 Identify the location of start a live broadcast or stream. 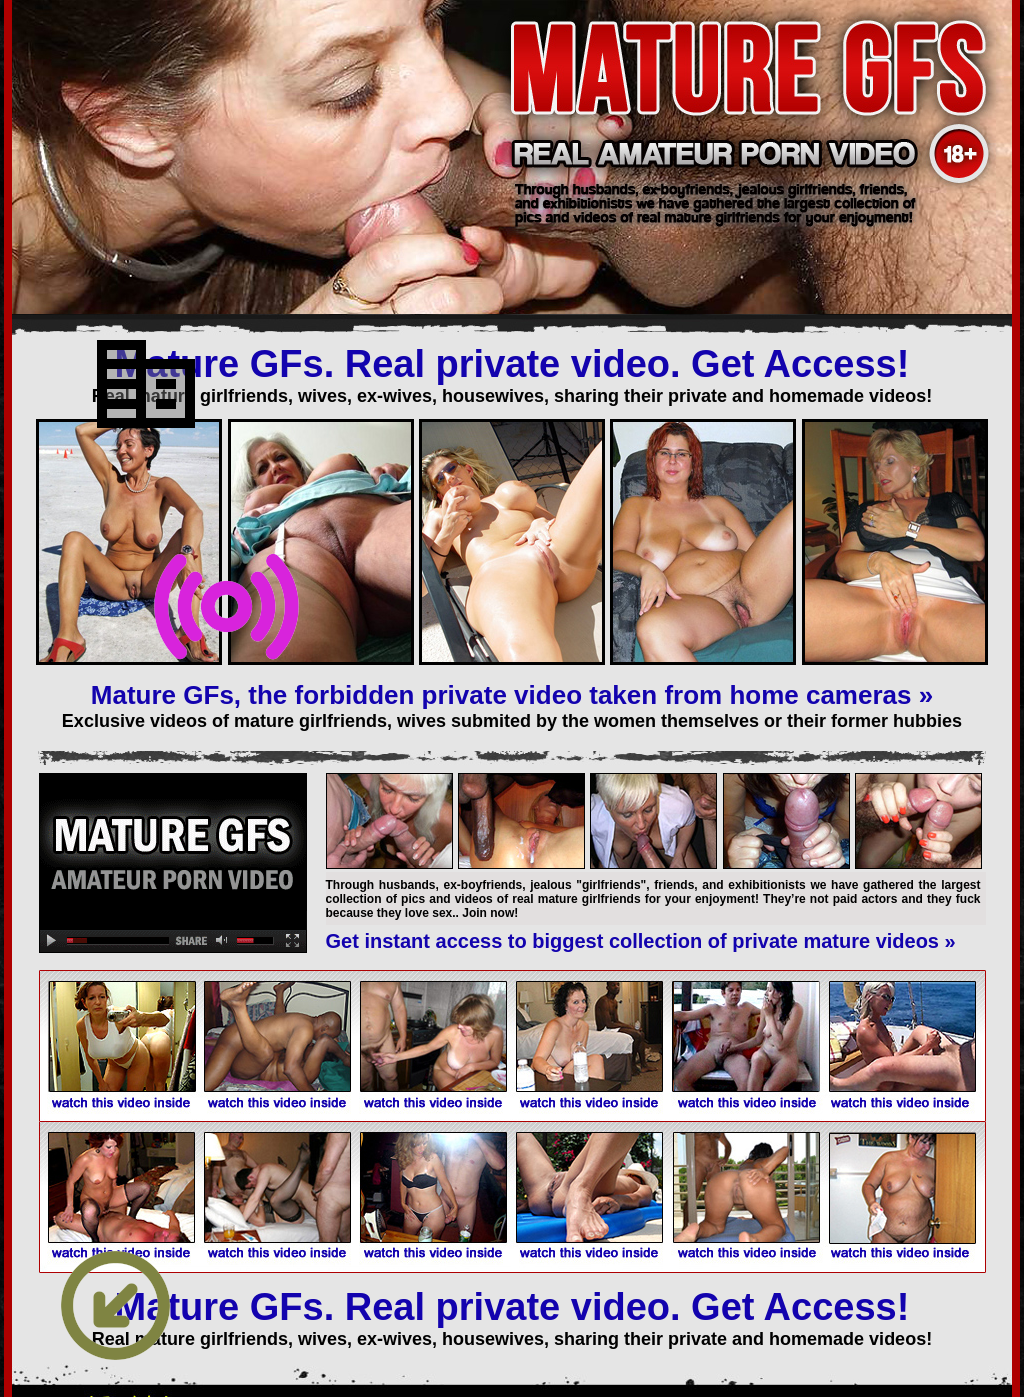
(226, 606).